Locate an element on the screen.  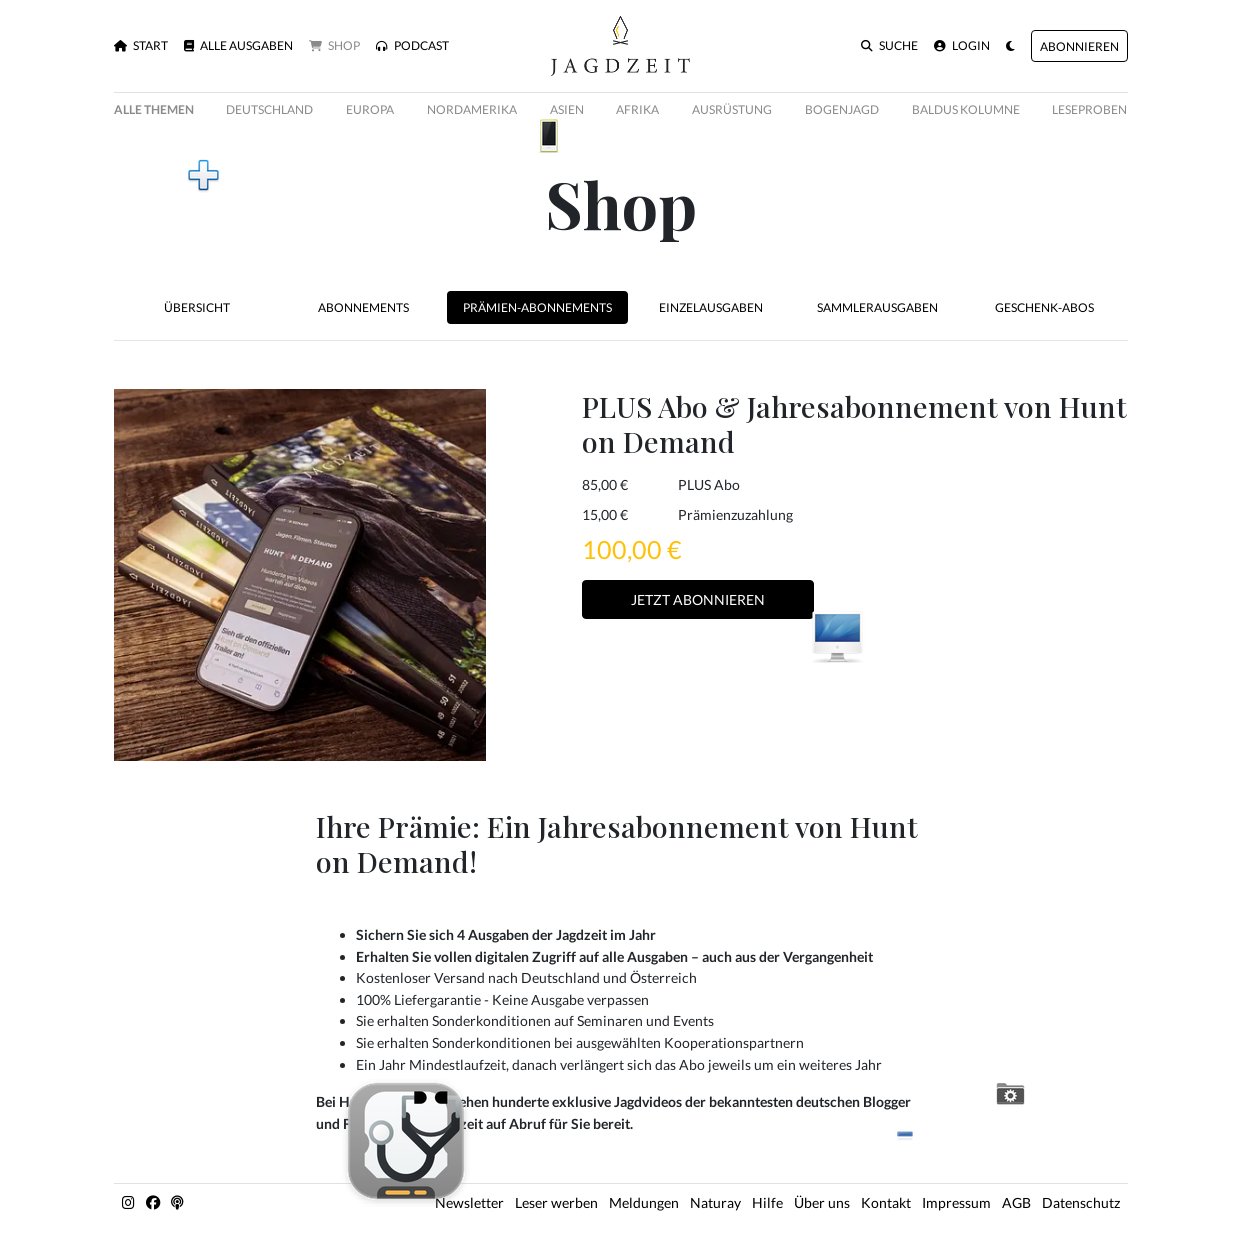
represents a connected iMac G5 desktop computer is located at coordinates (837, 632).